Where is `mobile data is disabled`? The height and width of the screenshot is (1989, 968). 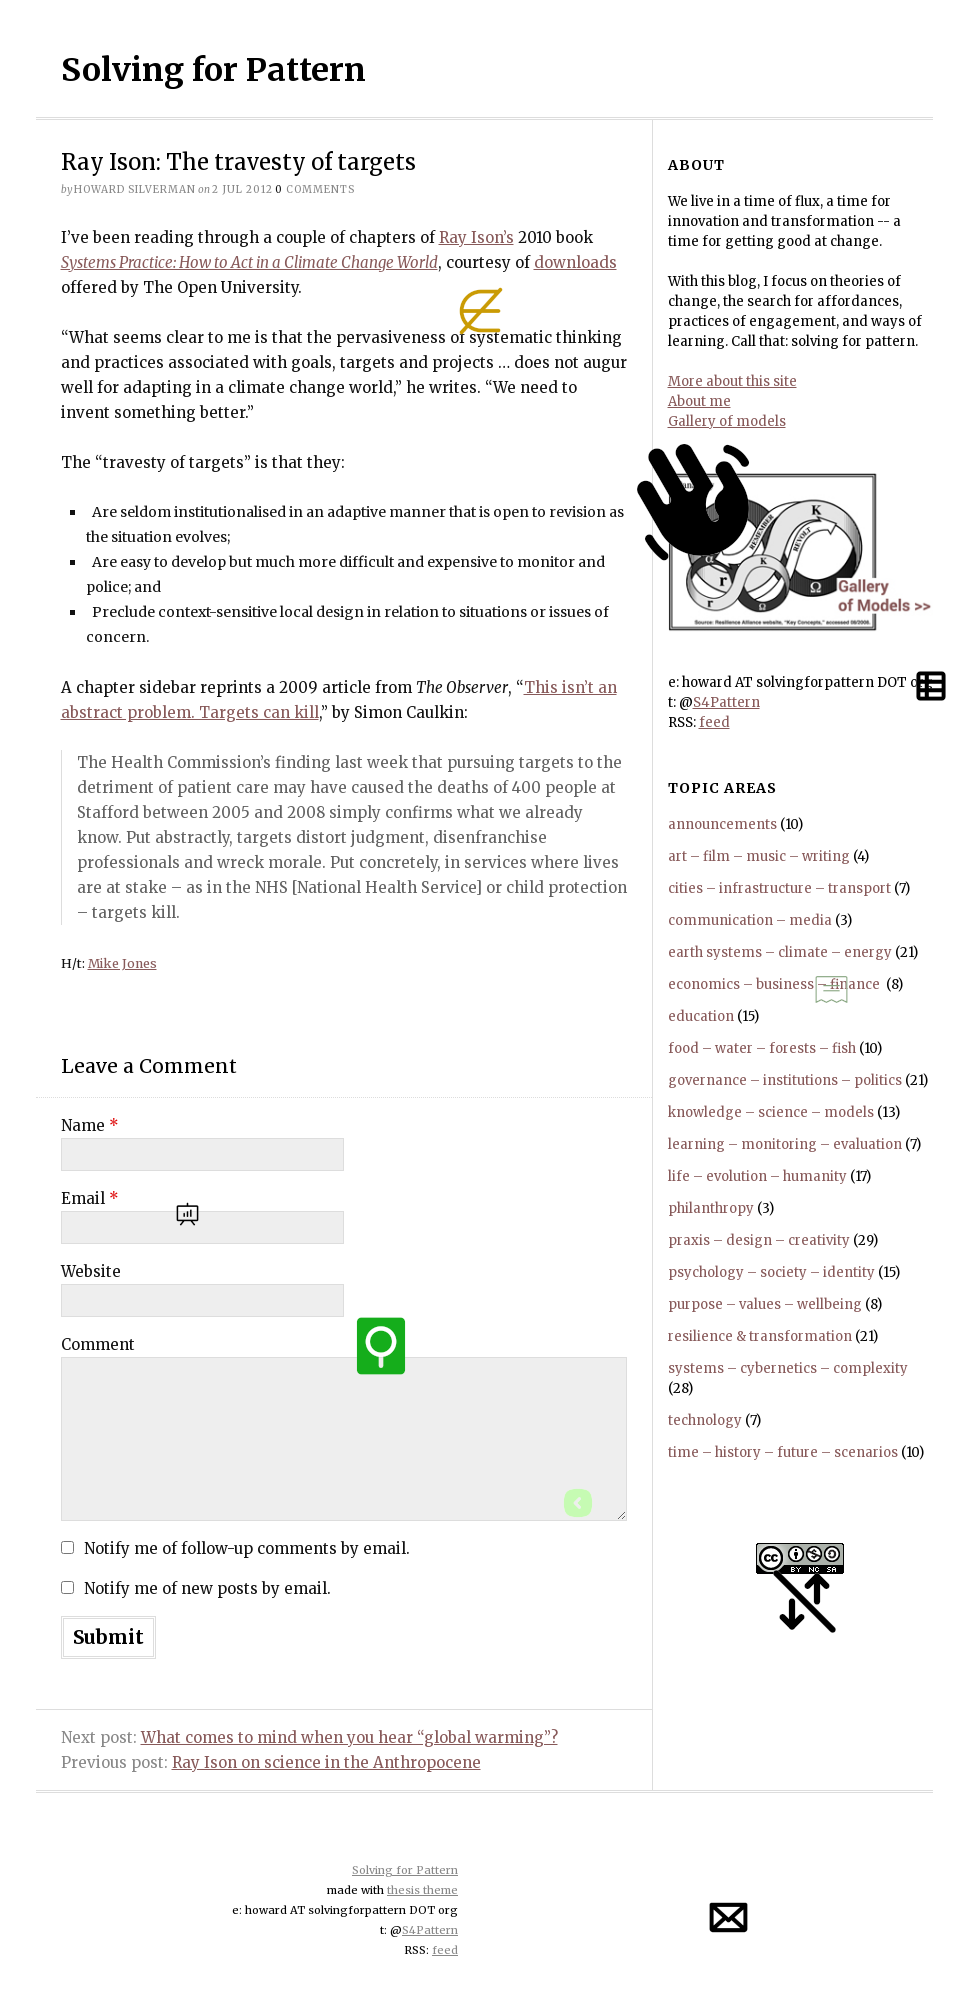
mobile data is disabled is located at coordinates (804, 1601).